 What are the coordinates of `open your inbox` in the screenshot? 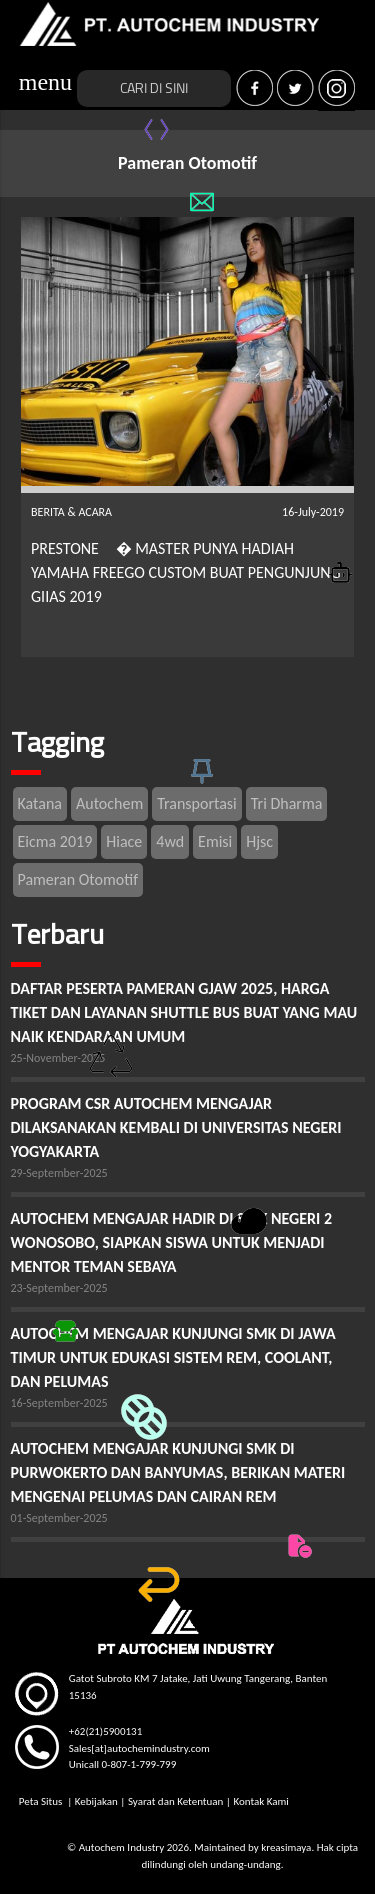 It's located at (202, 202).